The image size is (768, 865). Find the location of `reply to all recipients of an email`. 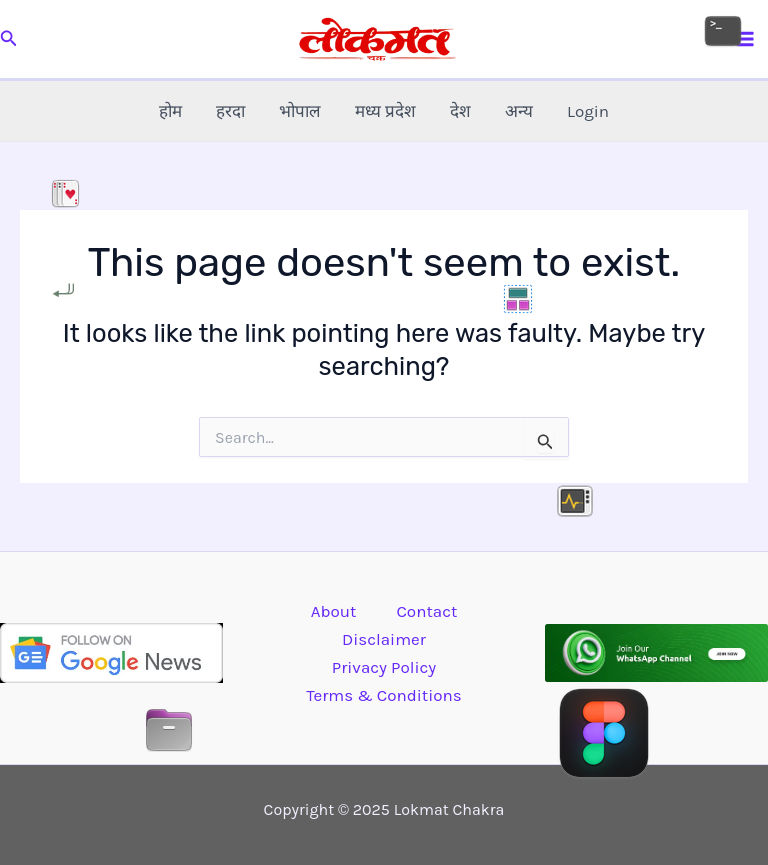

reply to all recipients of an email is located at coordinates (63, 289).